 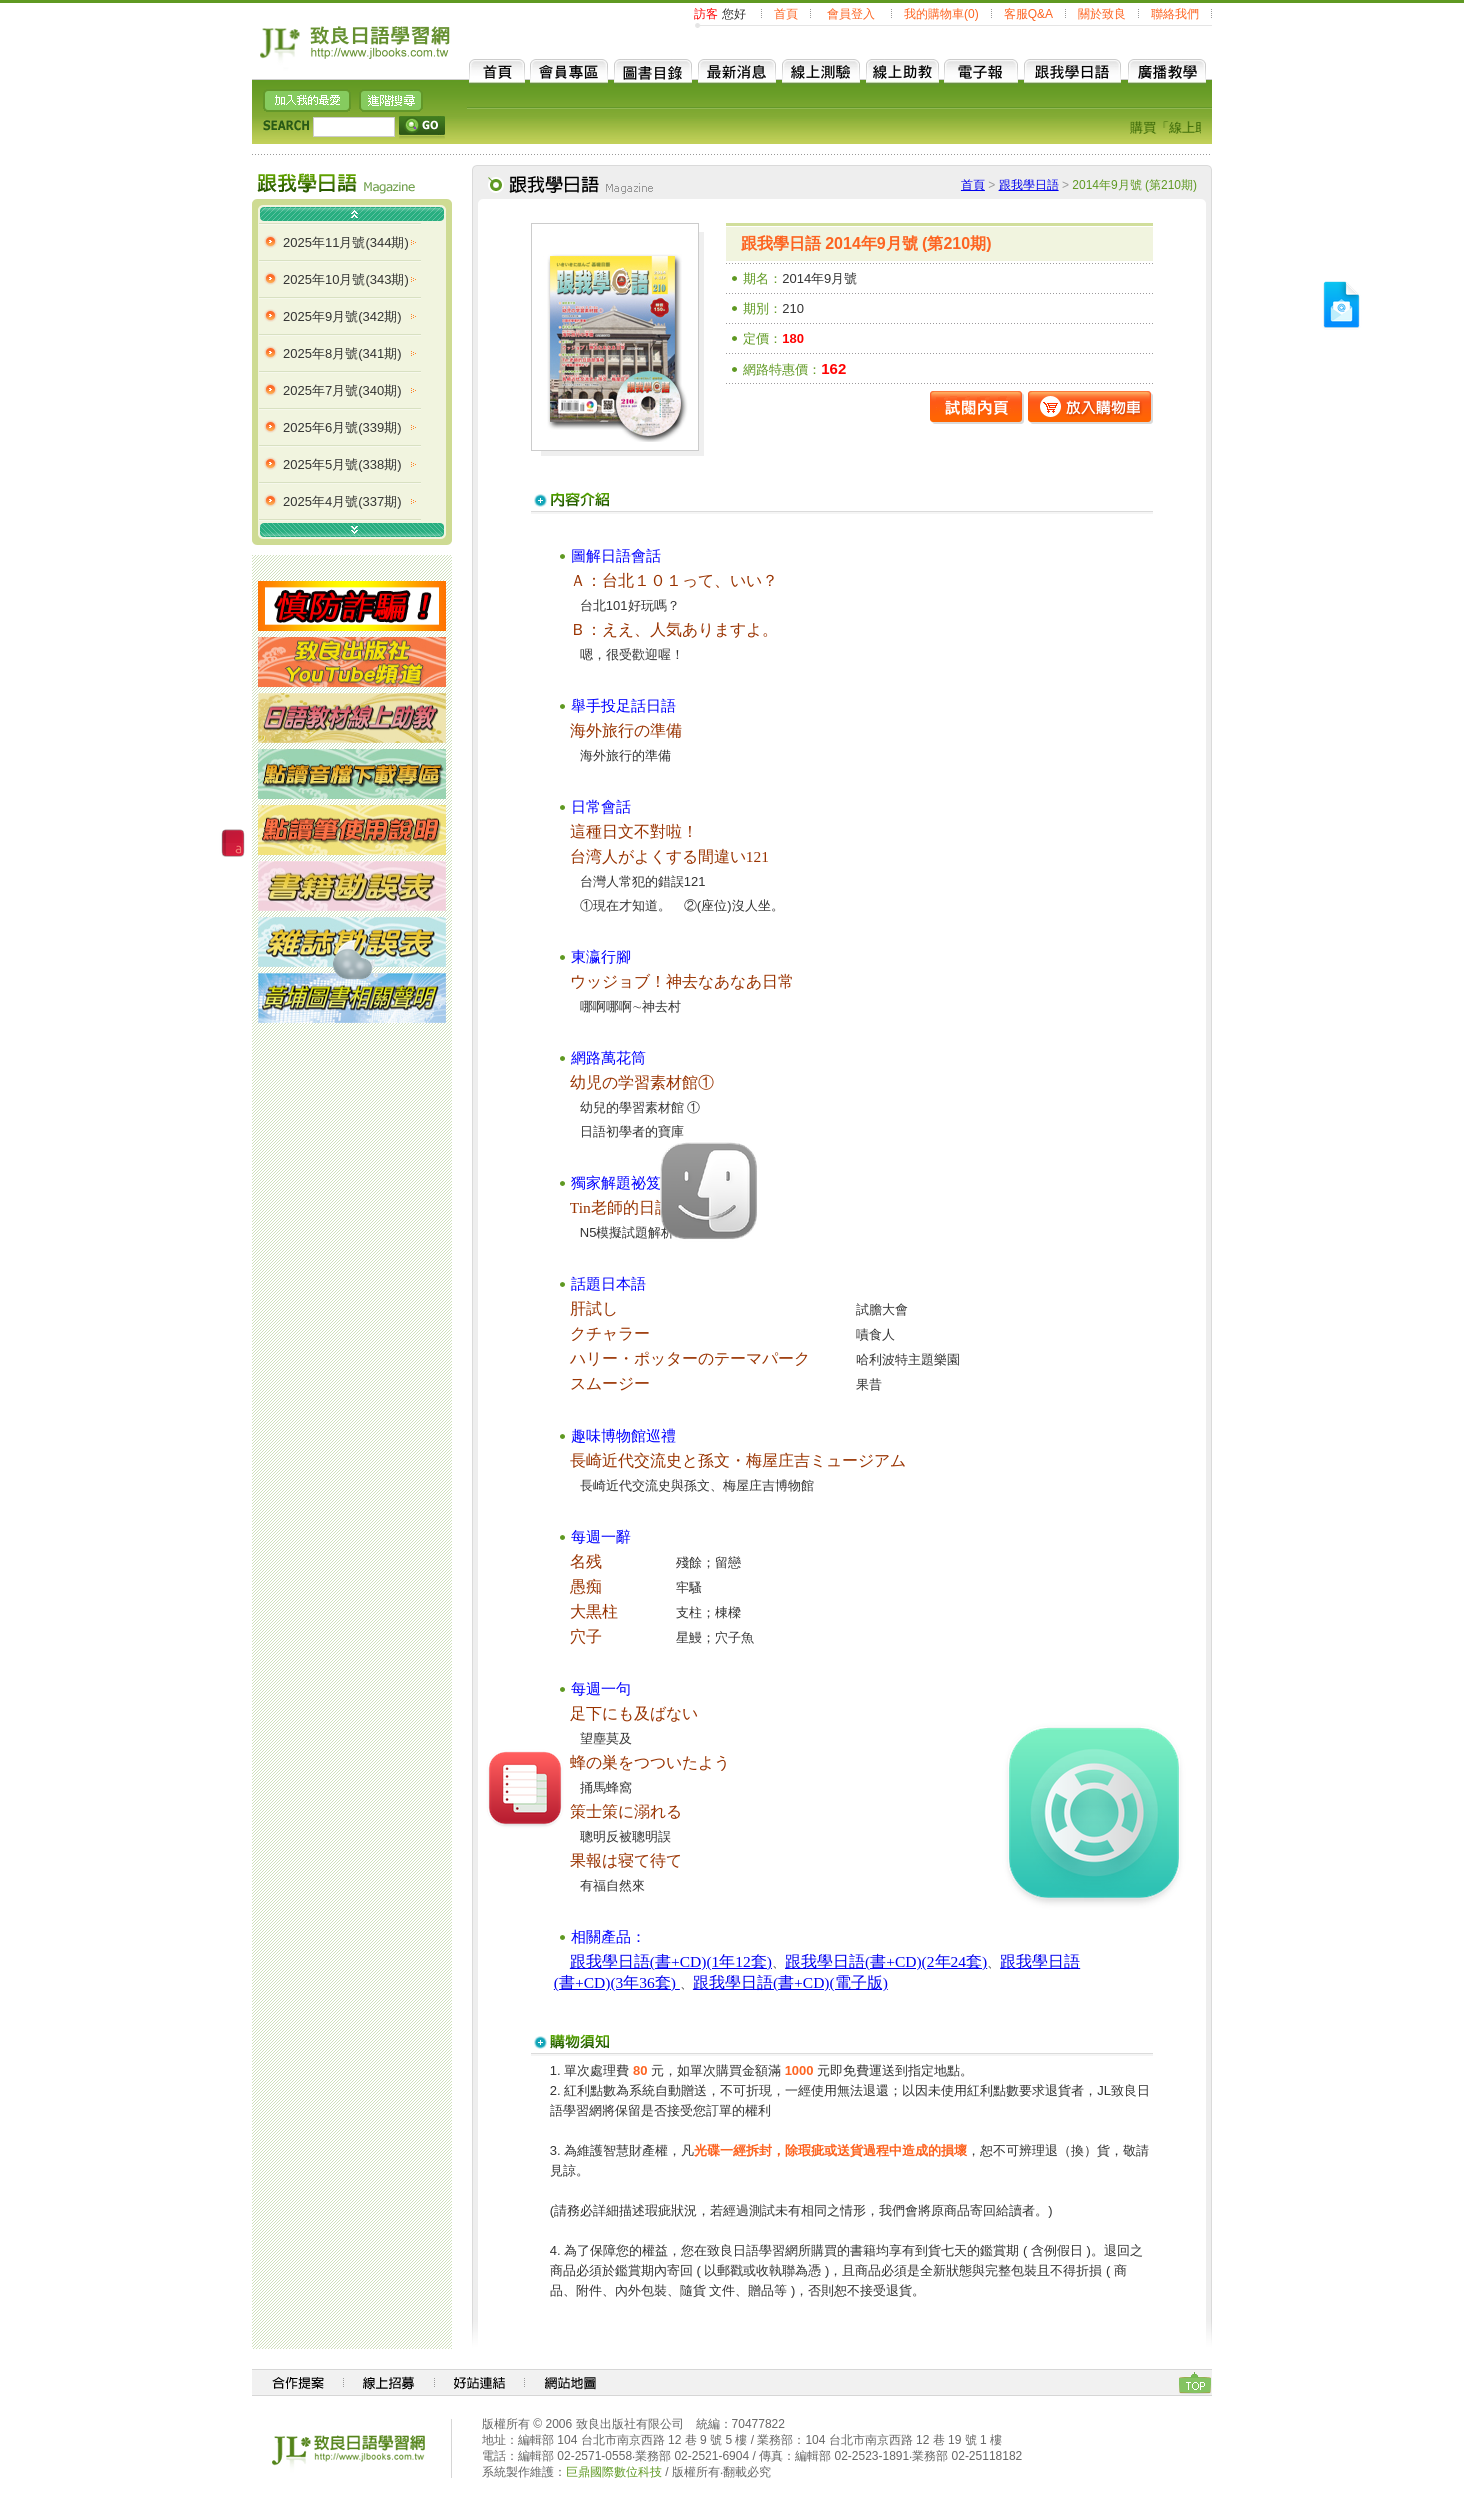 What do you see at coordinates (709, 1191) in the screenshot?
I see `open Finder to browse files and folders` at bounding box center [709, 1191].